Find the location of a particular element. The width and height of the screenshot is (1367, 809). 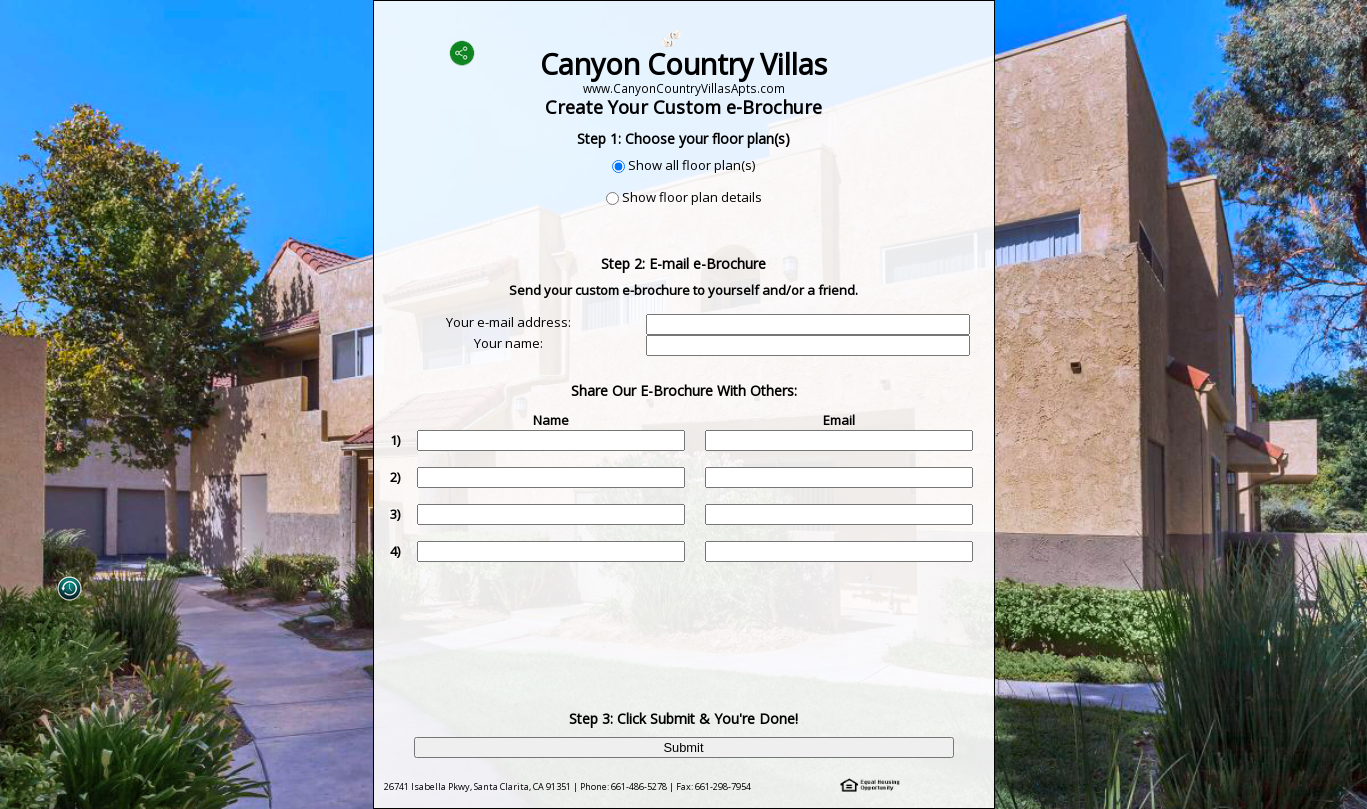

open time machine backup settings is located at coordinates (69, 588).